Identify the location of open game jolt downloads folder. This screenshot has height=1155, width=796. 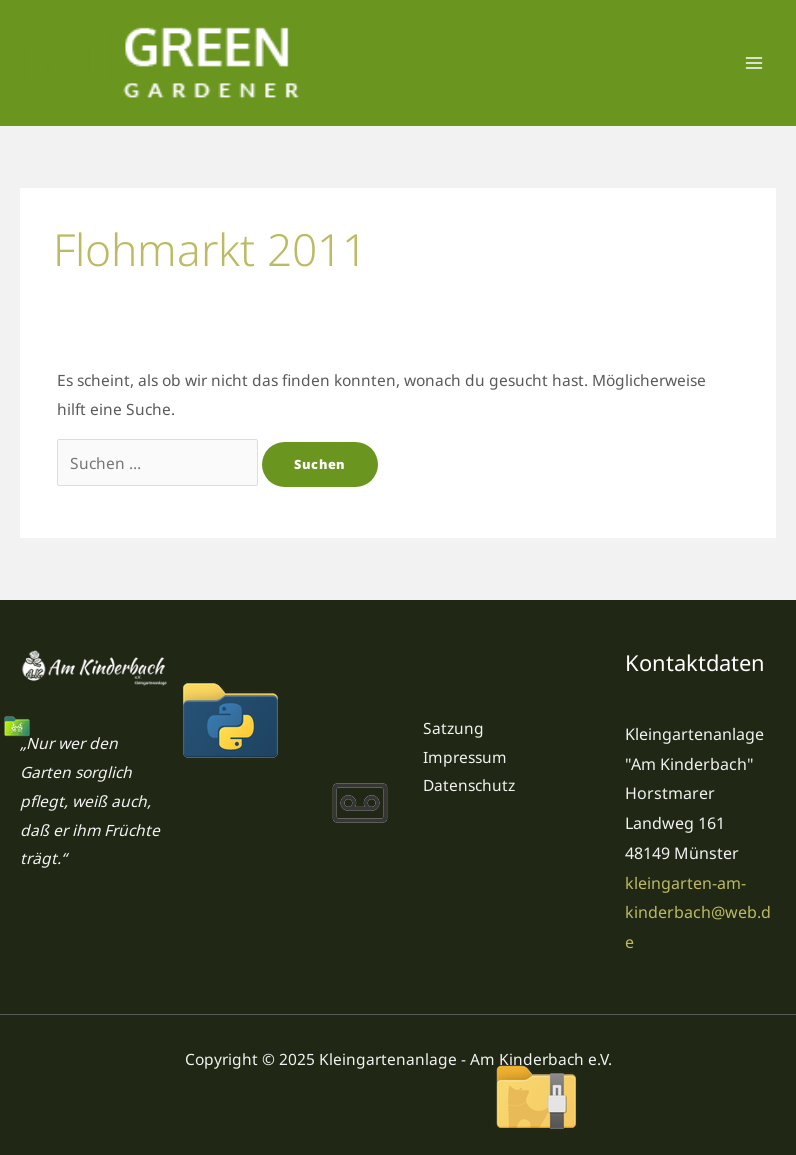
(17, 727).